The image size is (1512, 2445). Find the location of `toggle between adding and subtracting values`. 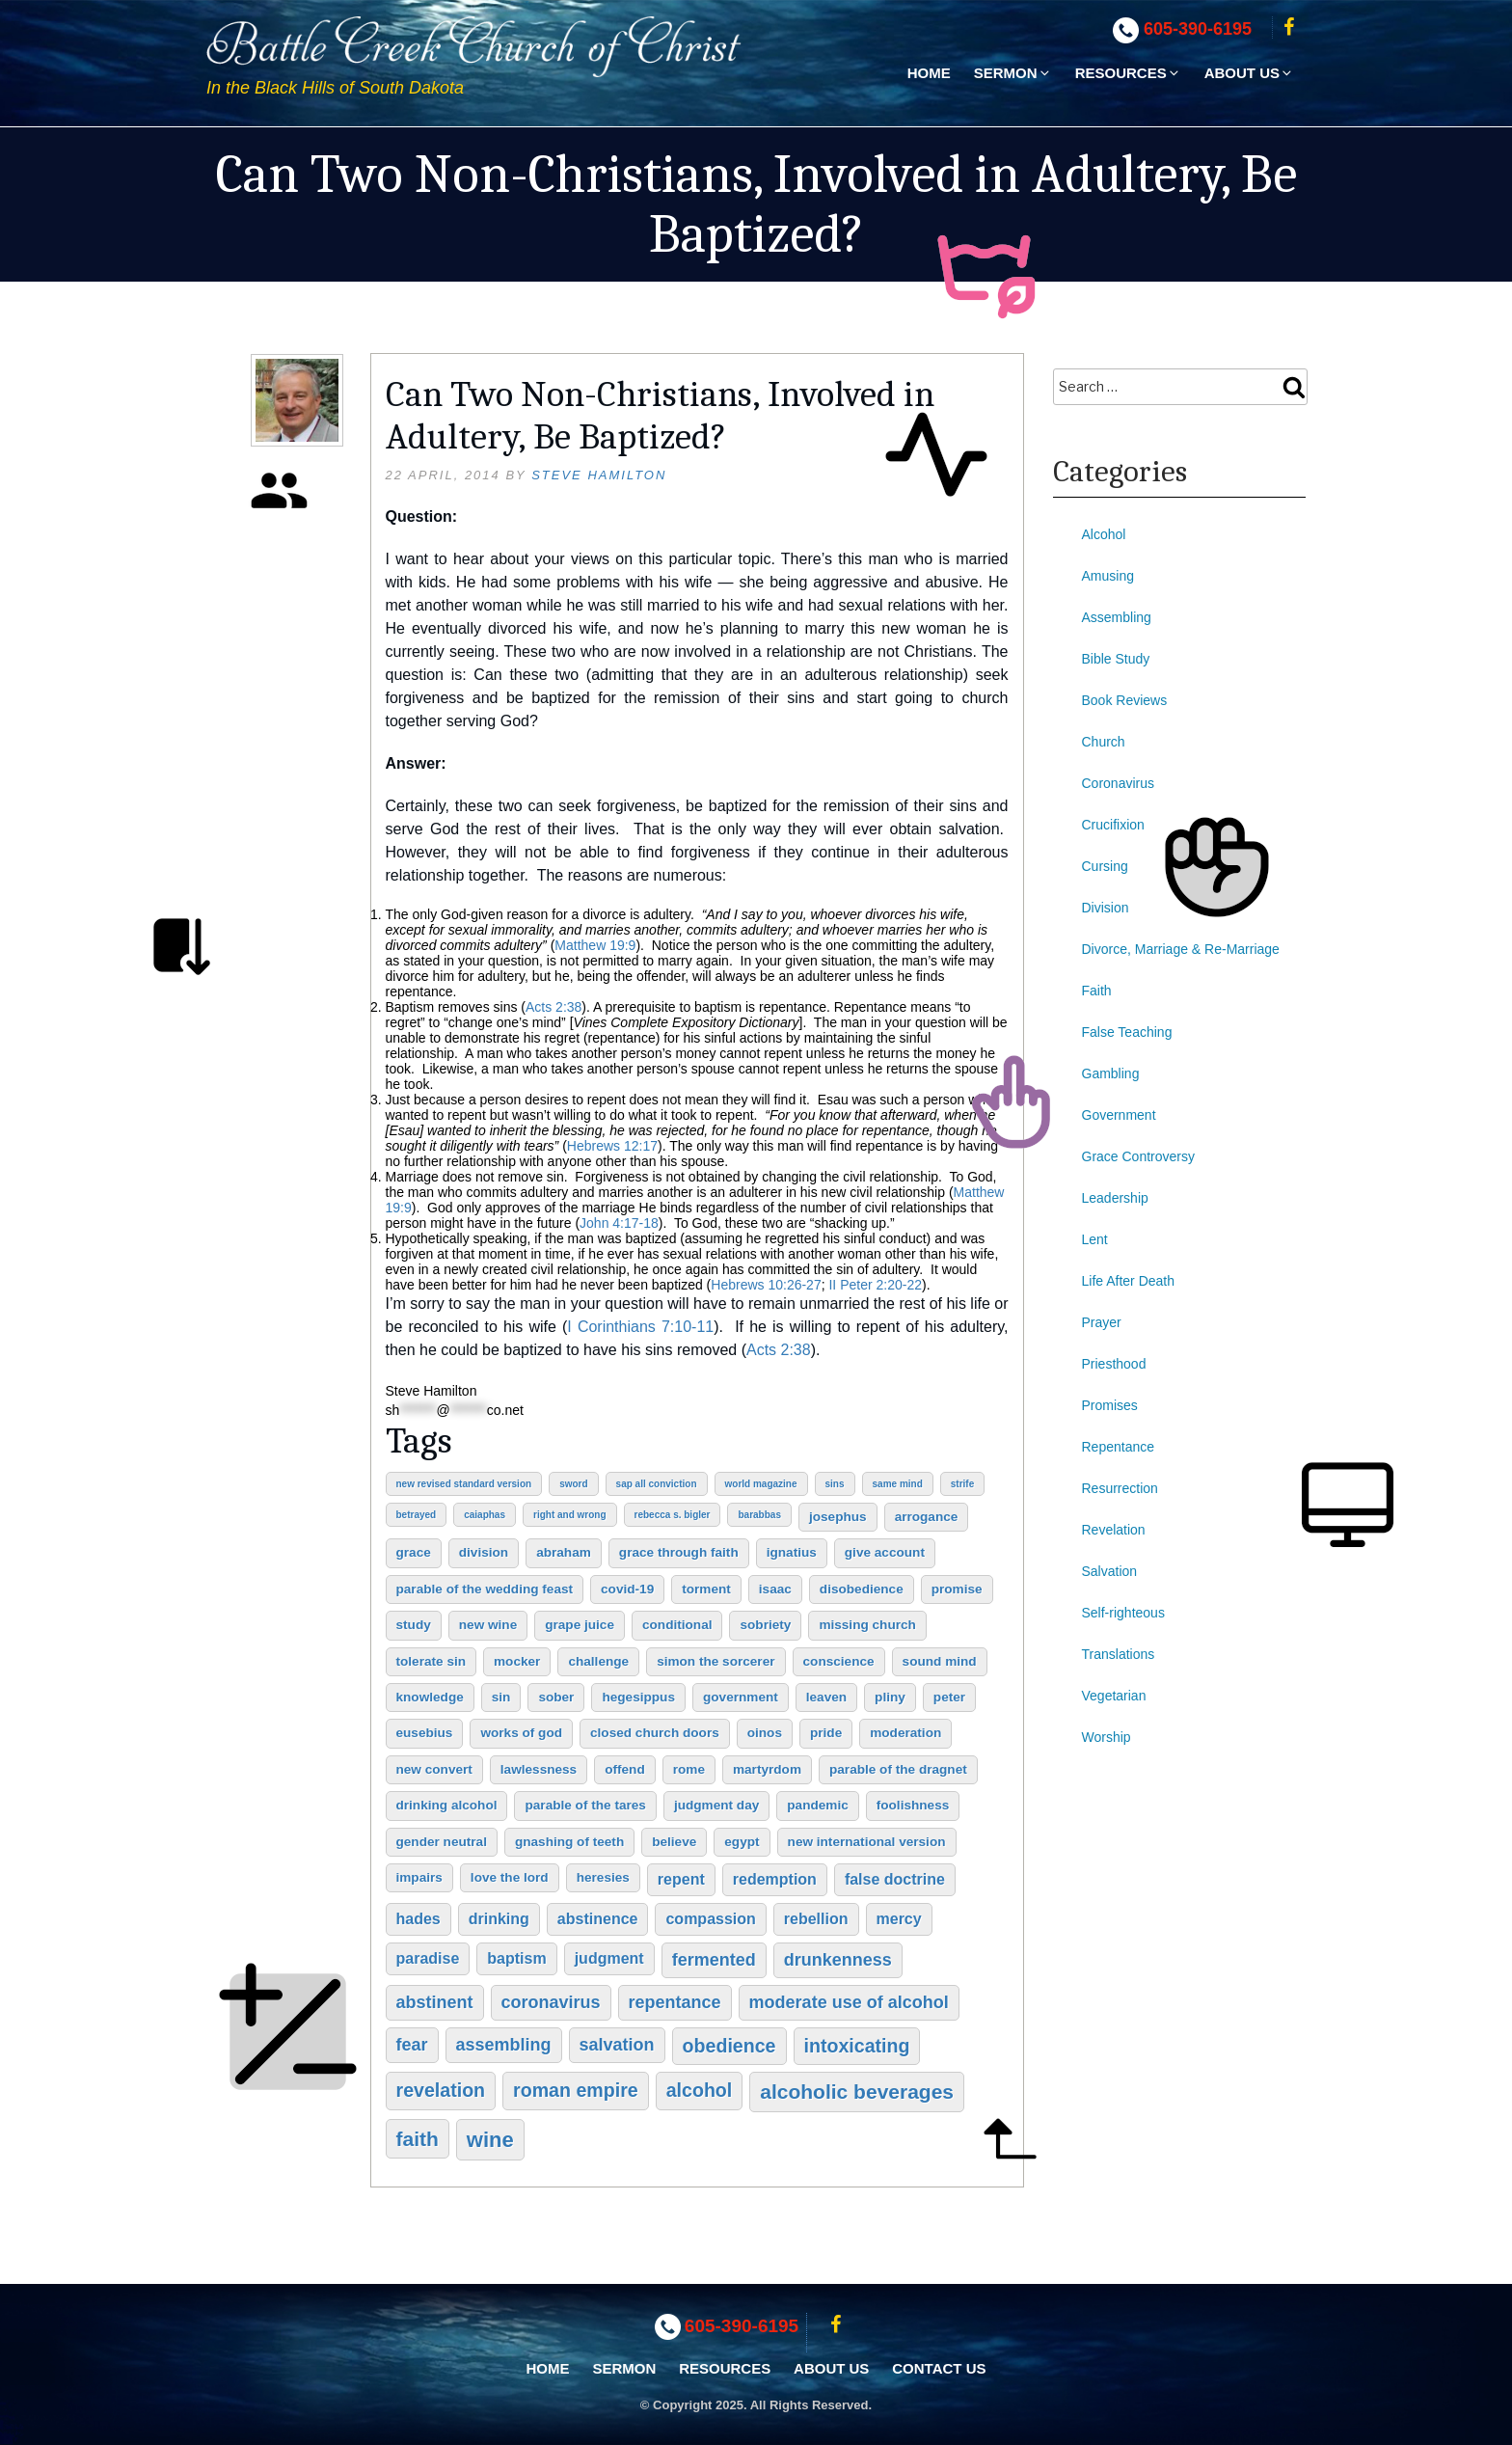

toggle between adding and subtracting values is located at coordinates (287, 2031).